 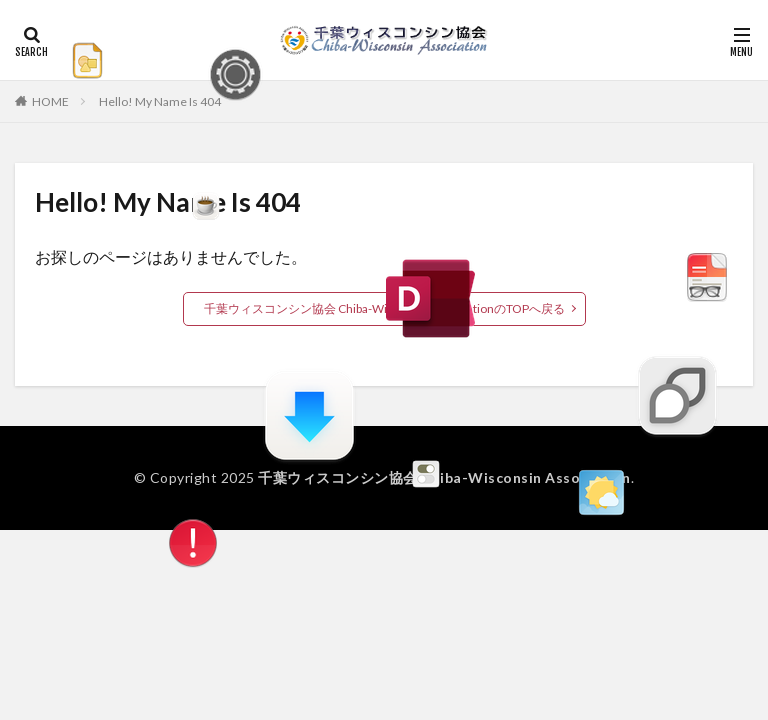 I want to click on access system settings, so click(x=235, y=74).